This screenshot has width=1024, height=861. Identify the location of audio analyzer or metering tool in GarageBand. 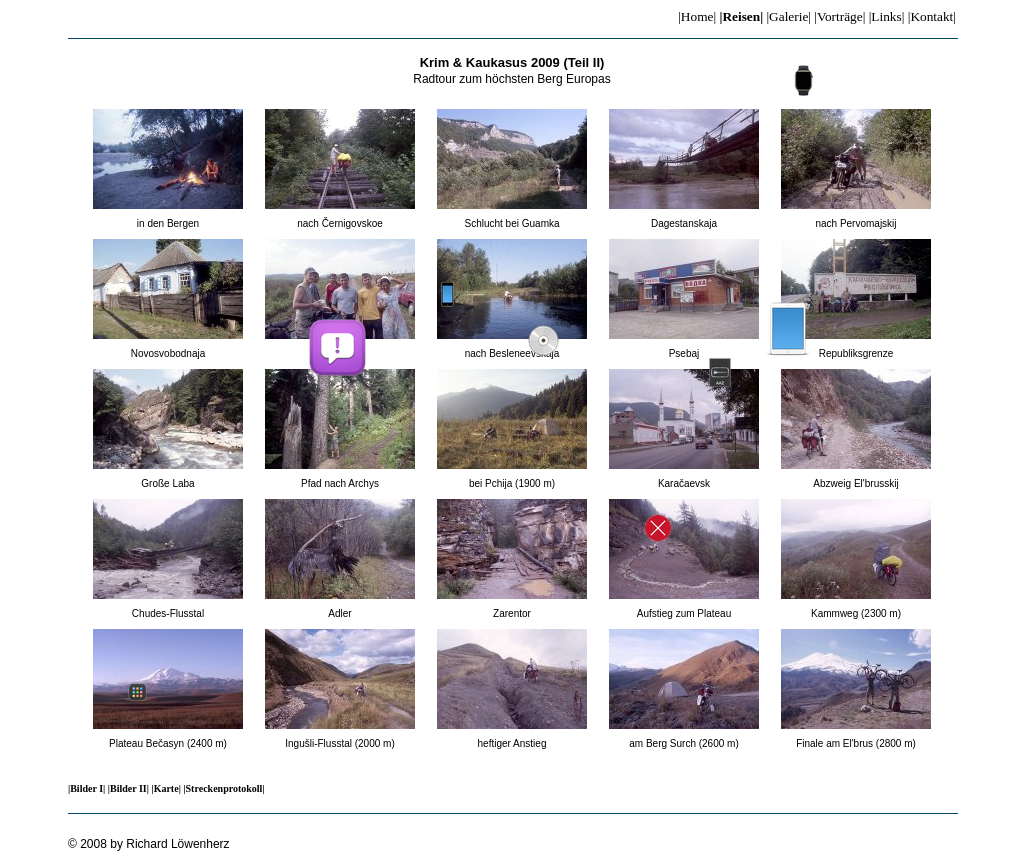
(720, 373).